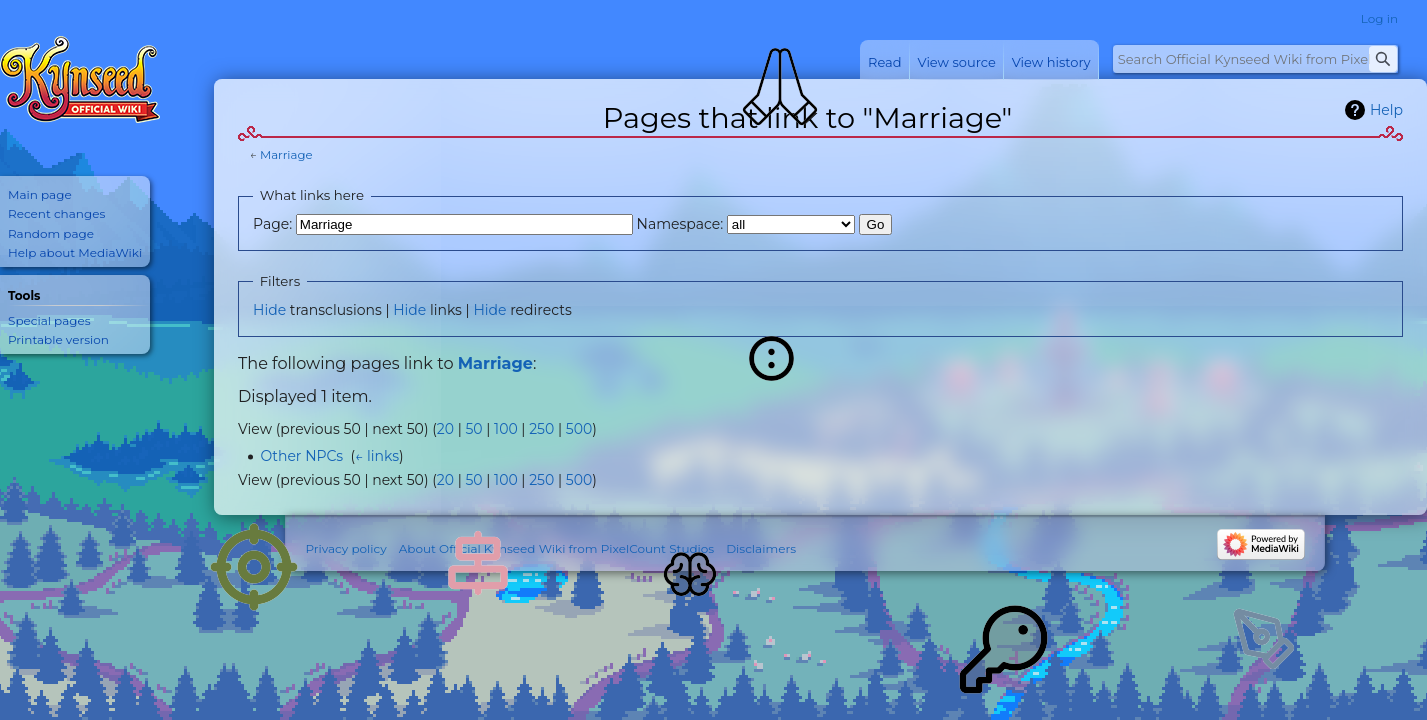 Image resolution: width=1427 pixels, height=720 pixels. What do you see at coordinates (771, 358) in the screenshot?
I see `open more options menu` at bounding box center [771, 358].